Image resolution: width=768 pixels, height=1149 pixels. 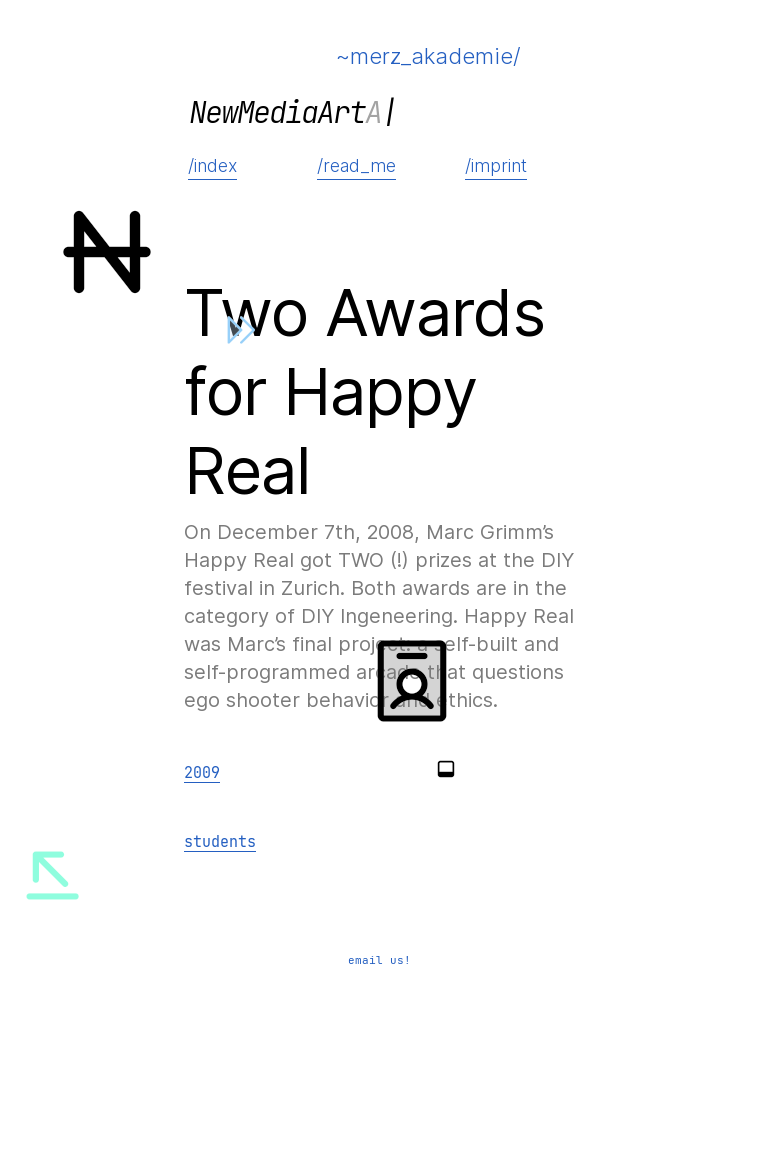 I want to click on toggle bottom navigation bar visibility, so click(x=446, y=769).